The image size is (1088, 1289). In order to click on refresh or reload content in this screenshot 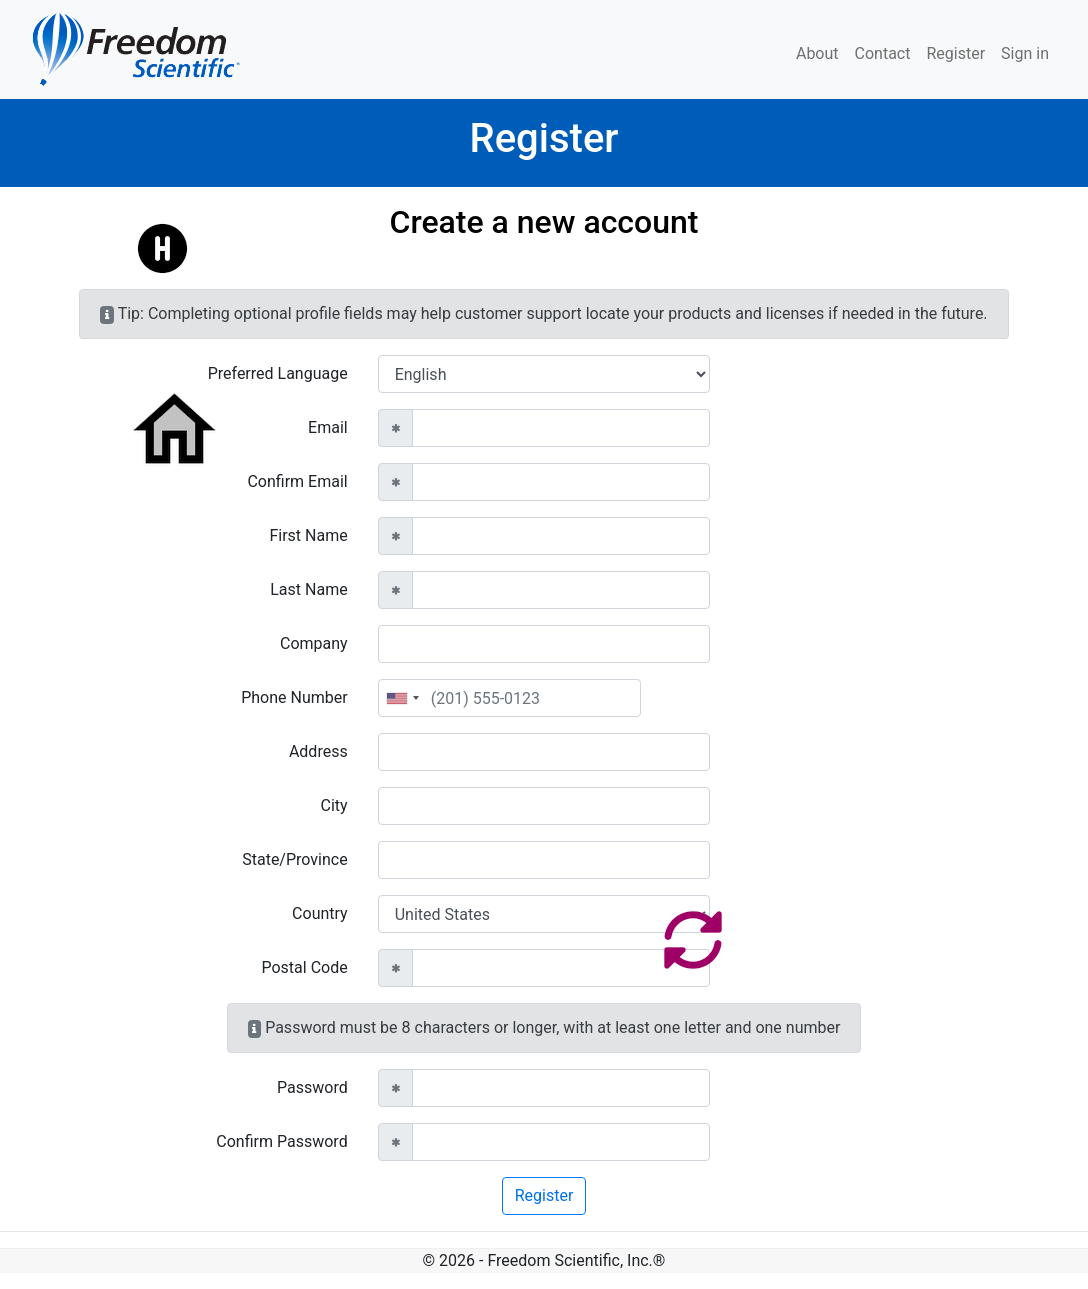, I will do `click(693, 940)`.